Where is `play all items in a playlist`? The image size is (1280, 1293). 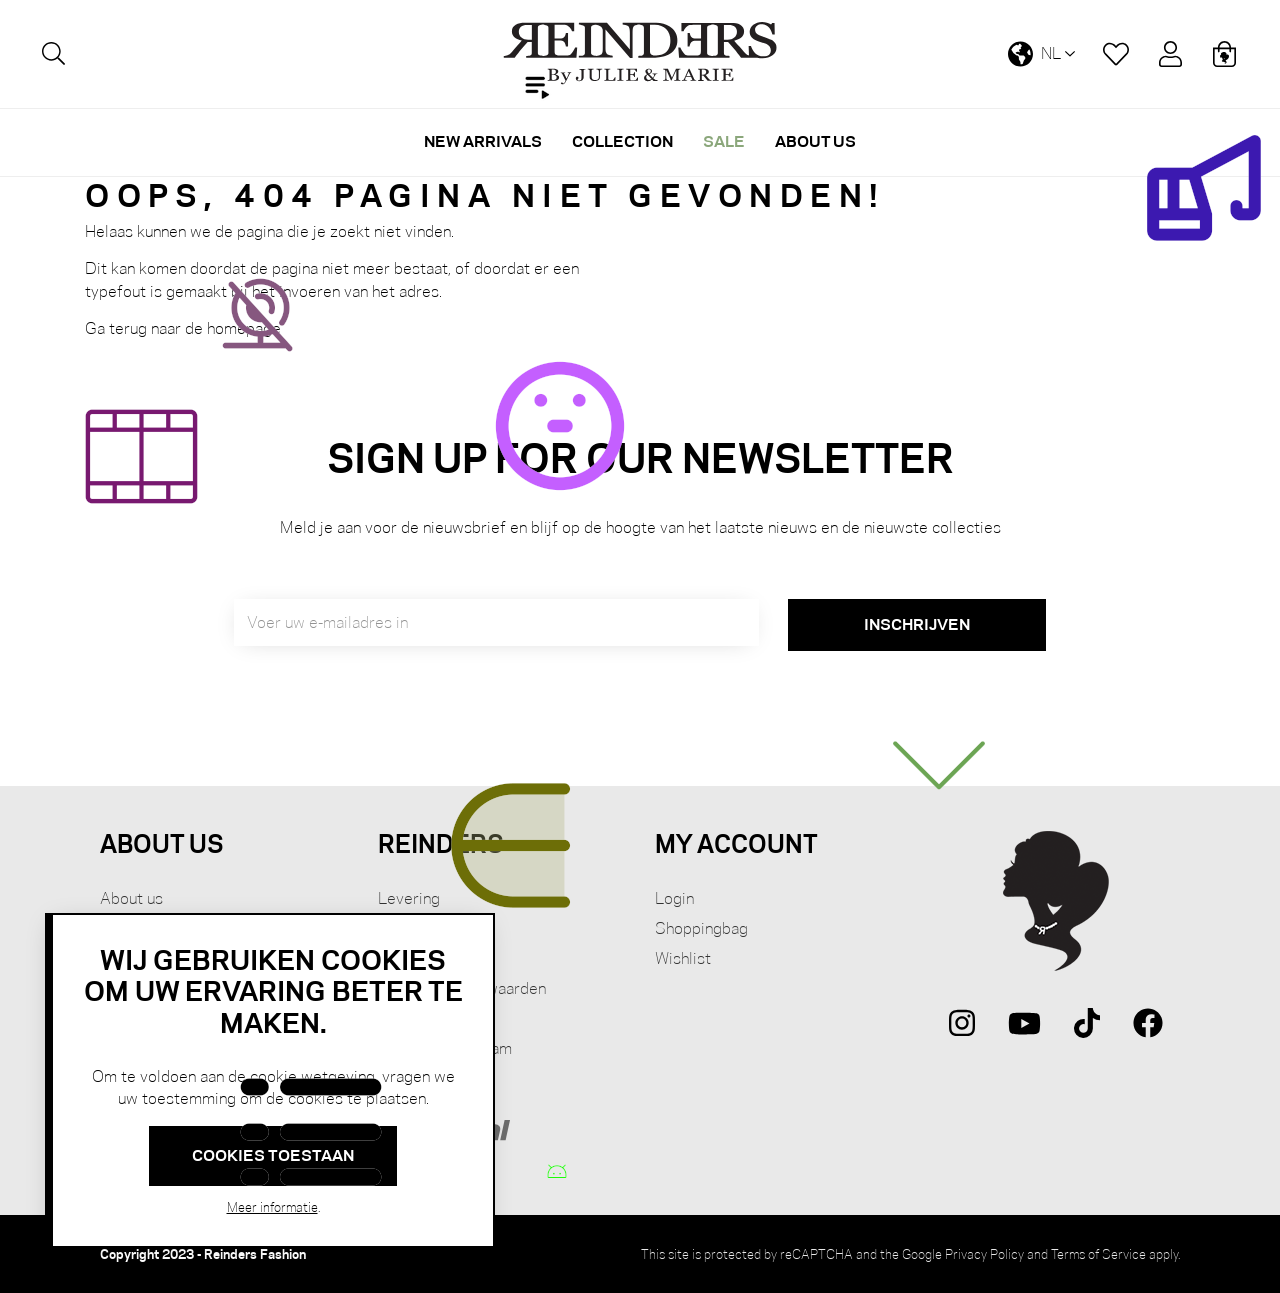 play all items in a playlist is located at coordinates (538, 86).